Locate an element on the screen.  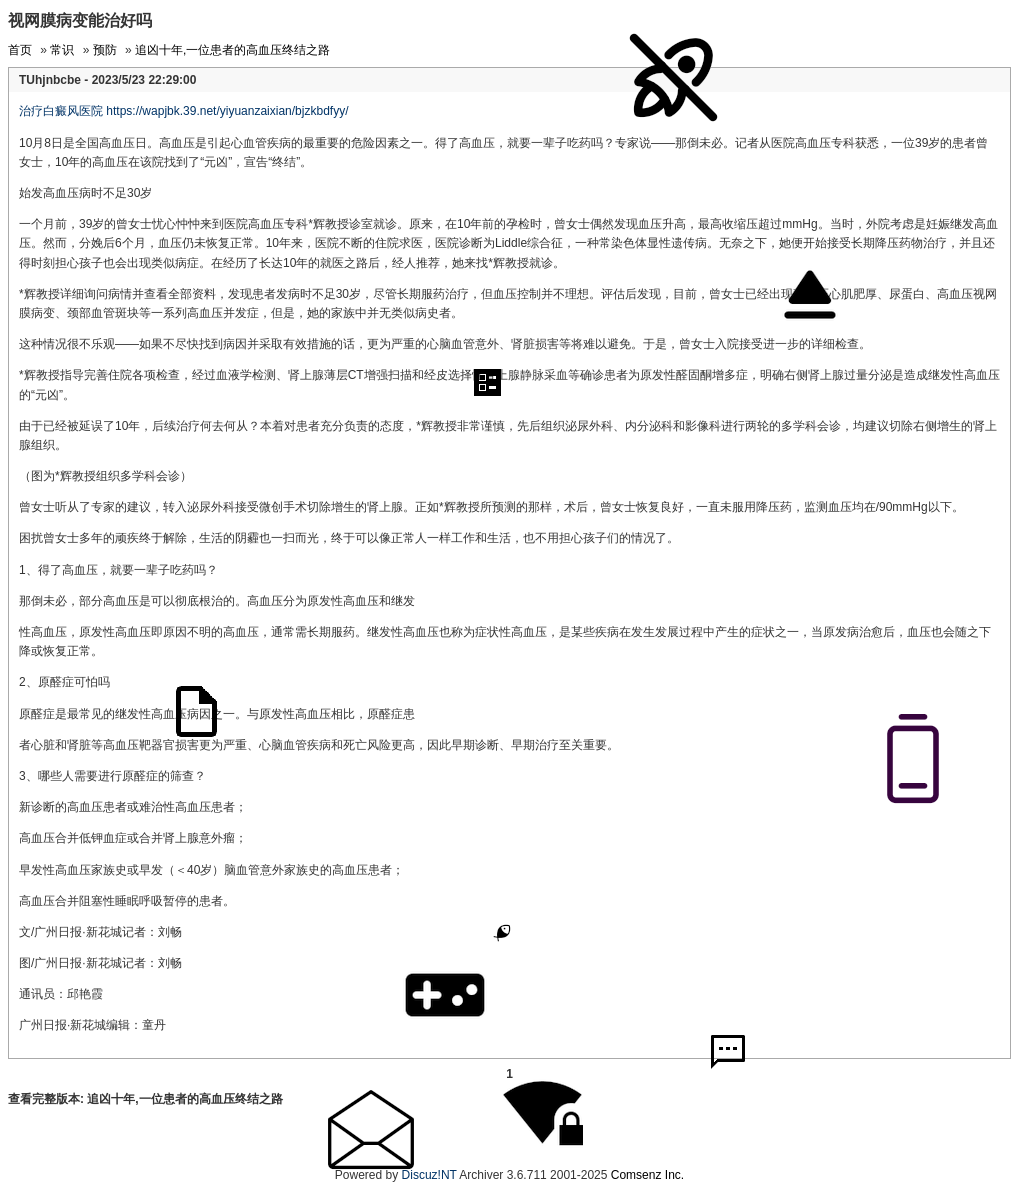
browse seafood or fish-related content is located at coordinates (502, 932).